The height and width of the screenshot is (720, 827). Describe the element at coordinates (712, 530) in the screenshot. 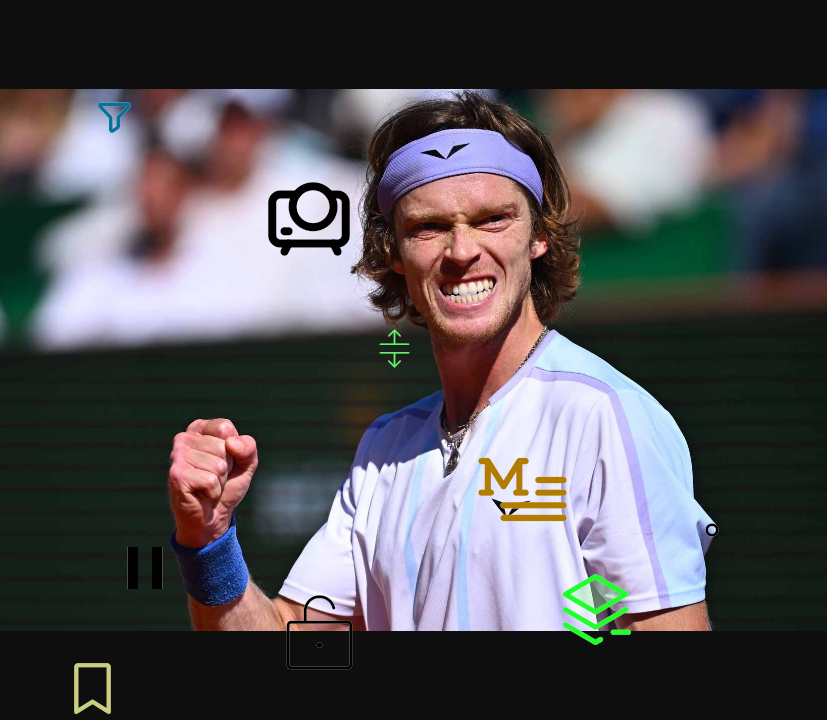

I see `indicates an unselected or inactive radio button option` at that location.